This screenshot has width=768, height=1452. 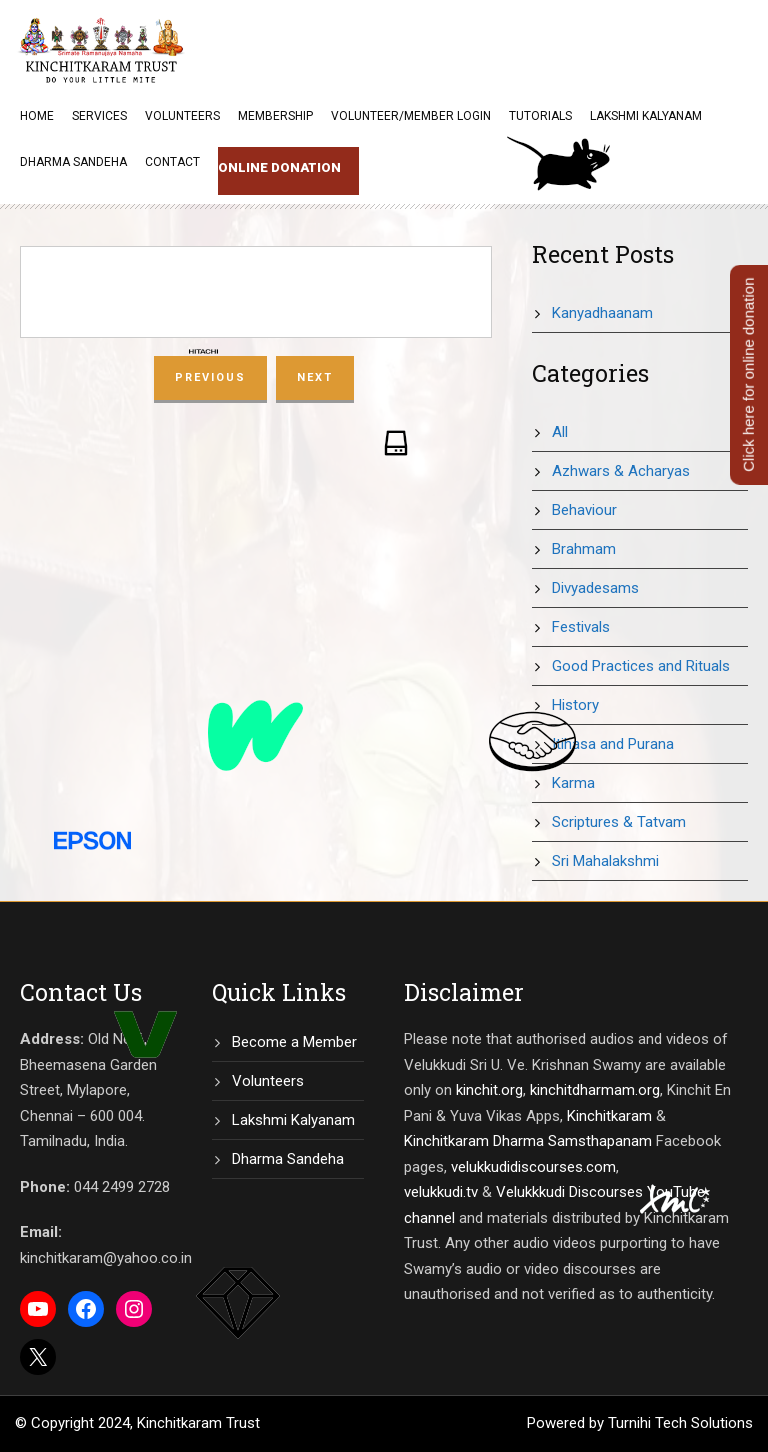 I want to click on indicates xml file format or data type, so click(x=675, y=1199).